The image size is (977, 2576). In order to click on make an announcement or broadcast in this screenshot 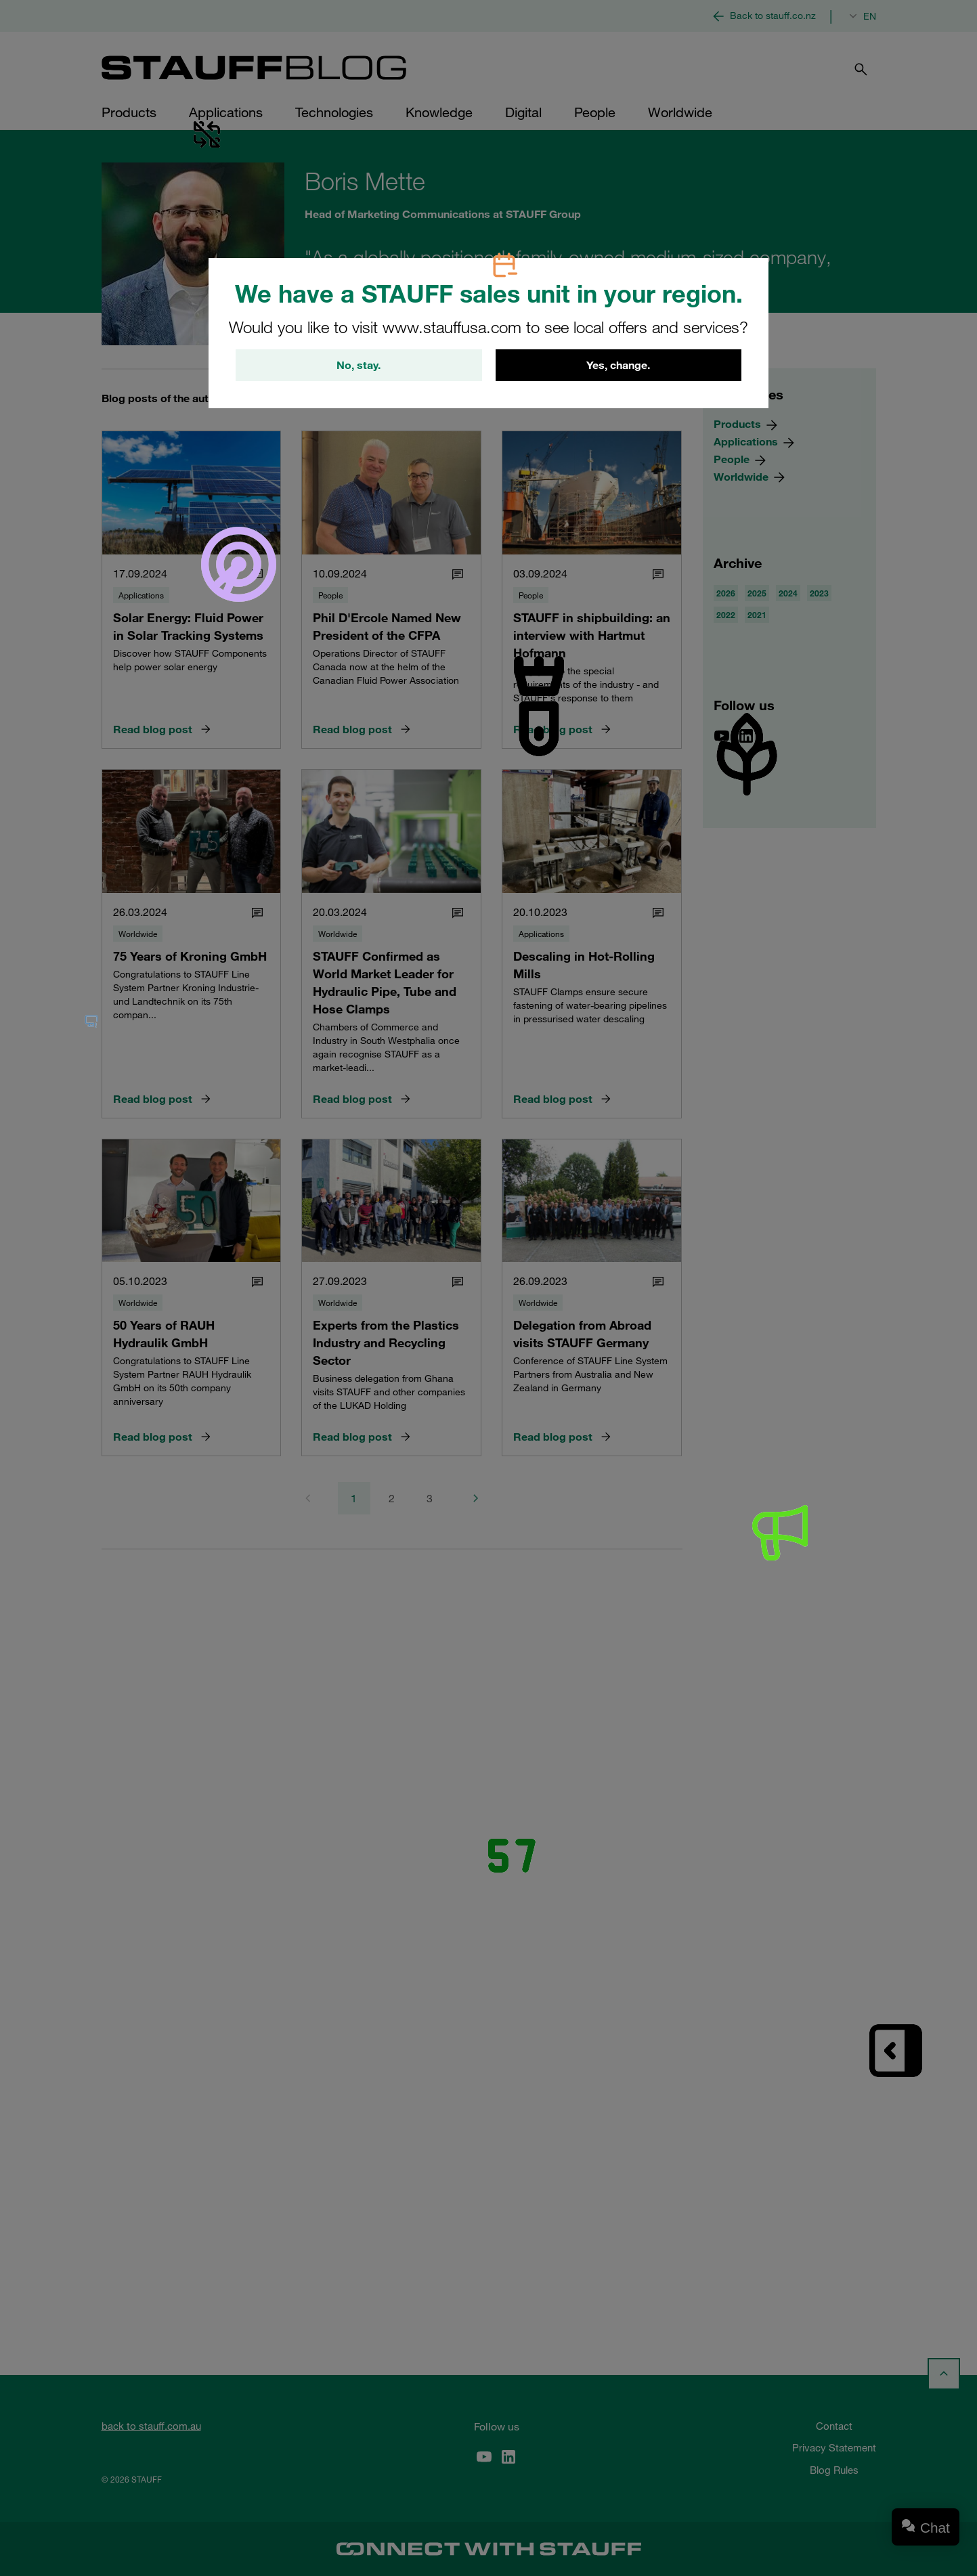, I will do `click(780, 1533)`.